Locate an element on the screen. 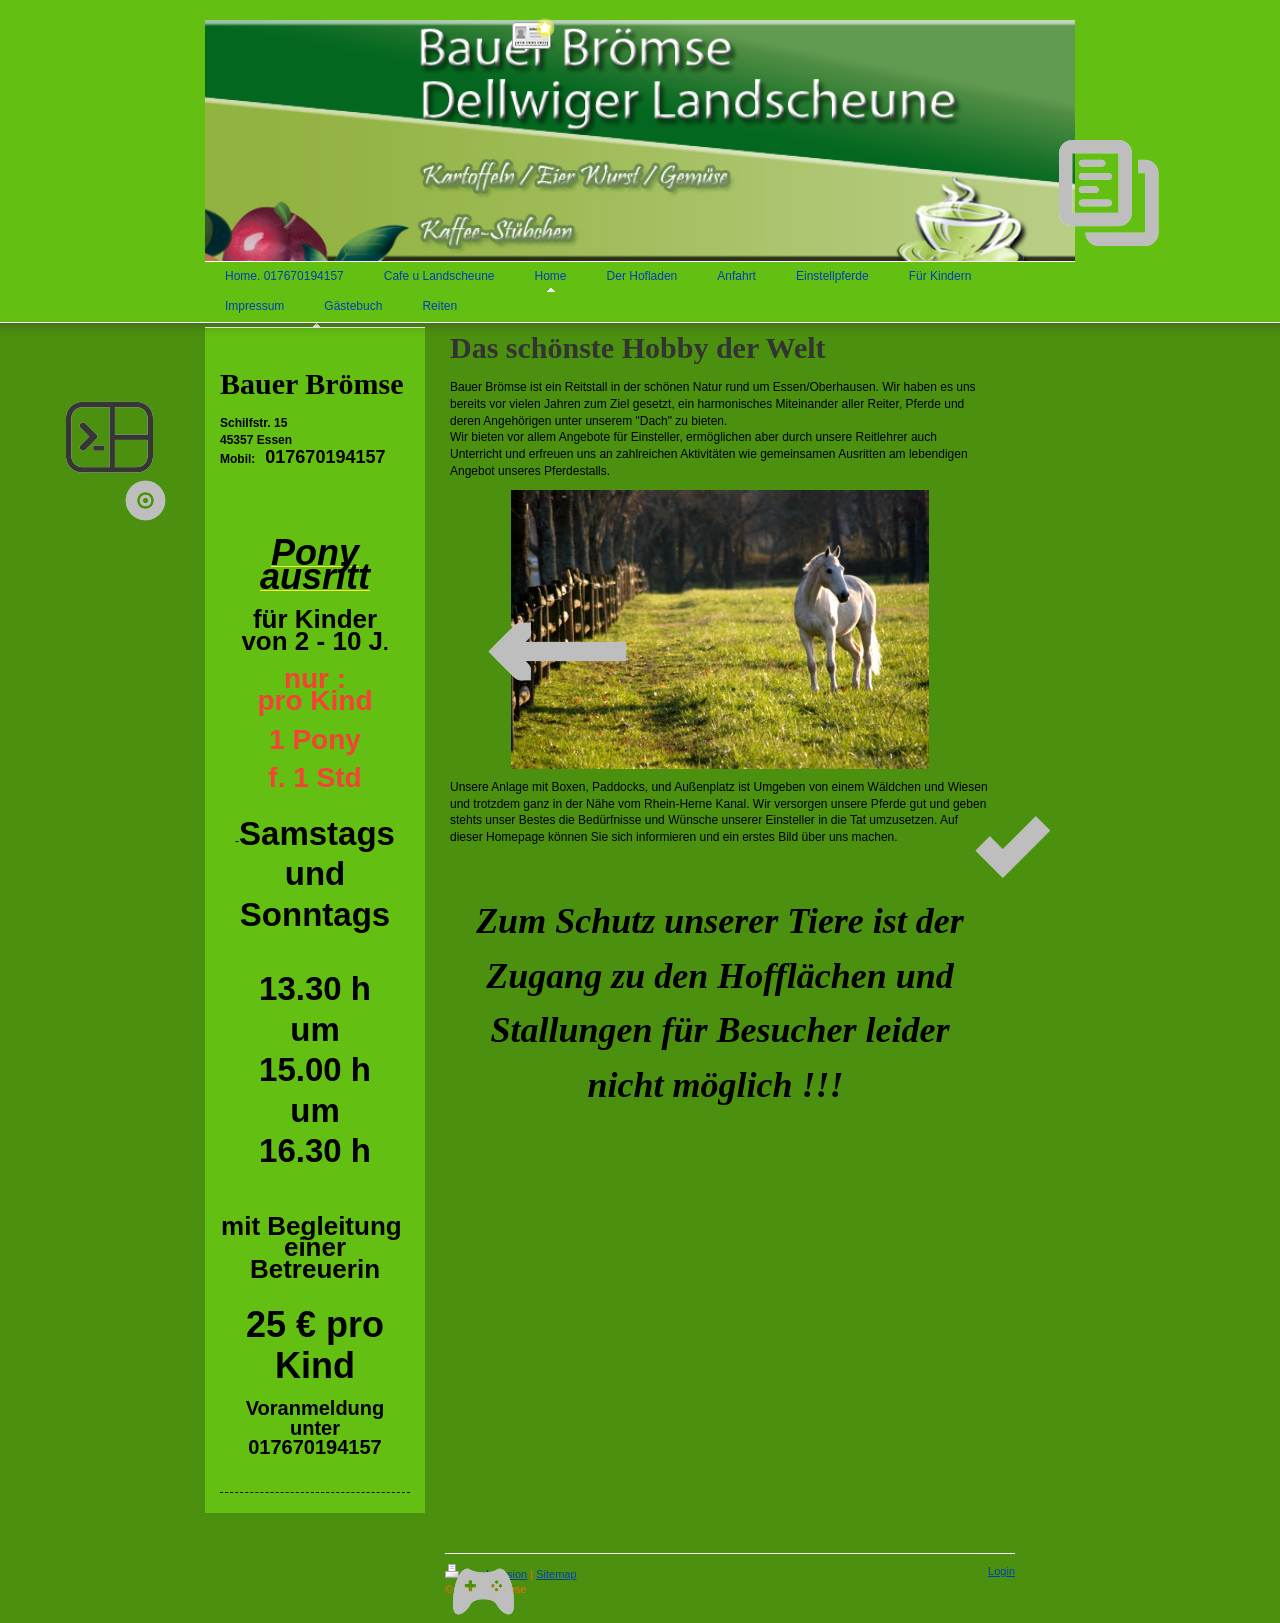 The image size is (1280, 1623). audio CD or optical disc media is located at coordinates (145, 500).